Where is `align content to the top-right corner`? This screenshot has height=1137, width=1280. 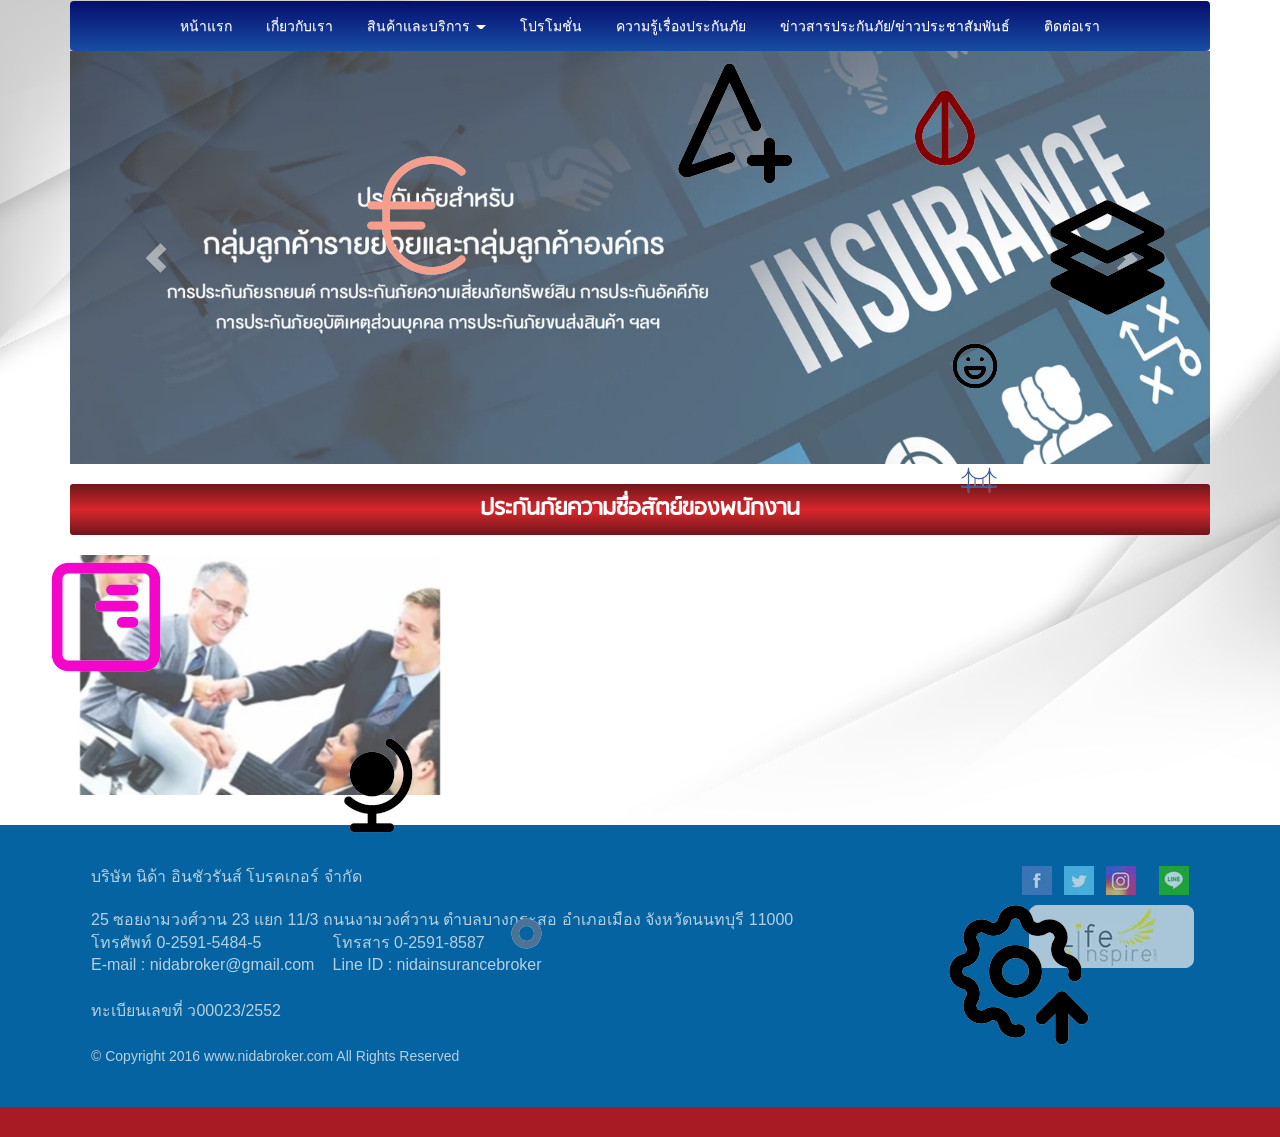
align content to the top-right corner is located at coordinates (106, 617).